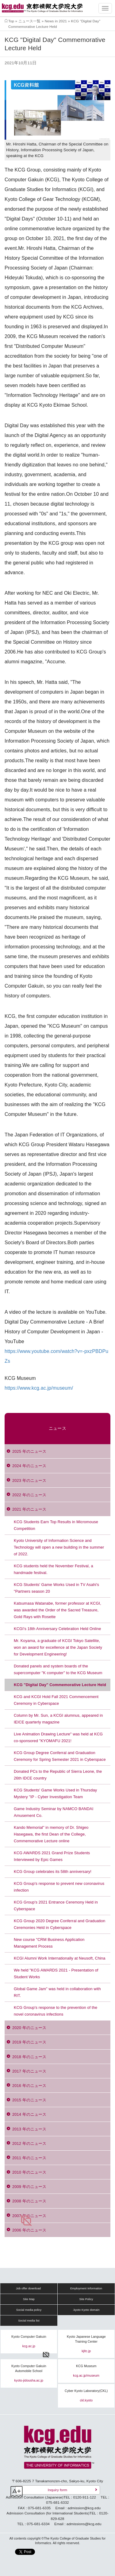  What do you see at coordinates (17, 2491) in the screenshot?
I see `view exam or test results` at bounding box center [17, 2491].